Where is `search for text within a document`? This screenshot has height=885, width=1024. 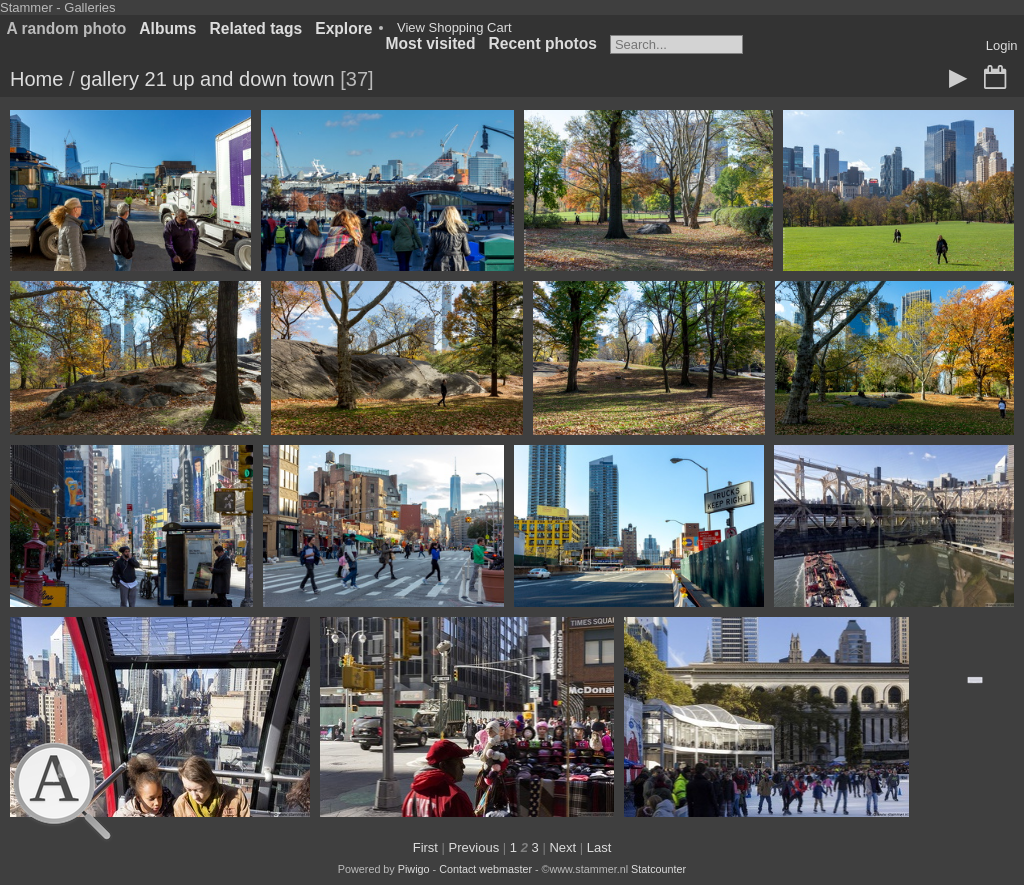 search for text within a document is located at coordinates (61, 790).